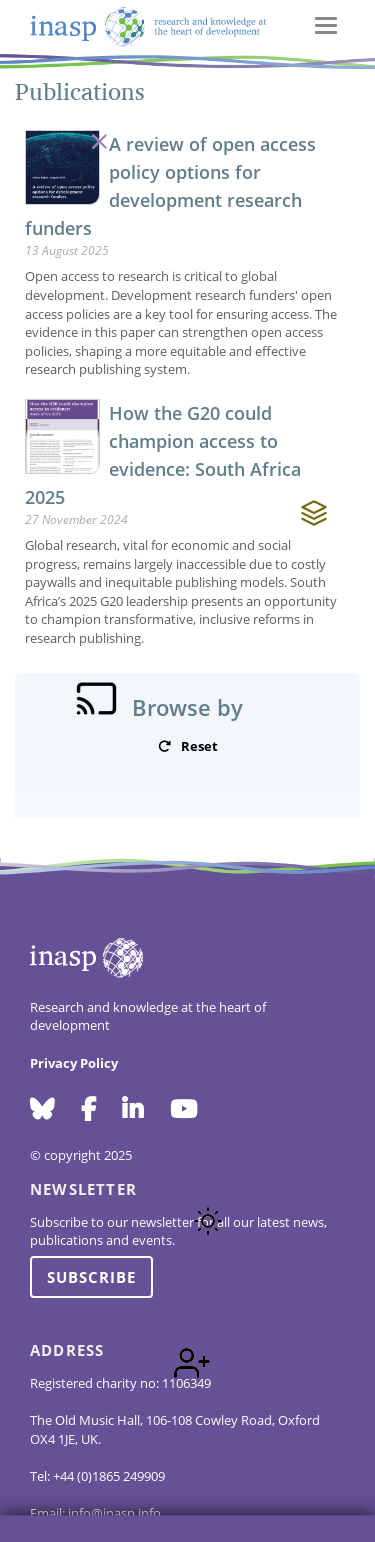 The height and width of the screenshot is (1542, 375). What do you see at coordinates (192, 1363) in the screenshot?
I see `add a new contact or friend` at bounding box center [192, 1363].